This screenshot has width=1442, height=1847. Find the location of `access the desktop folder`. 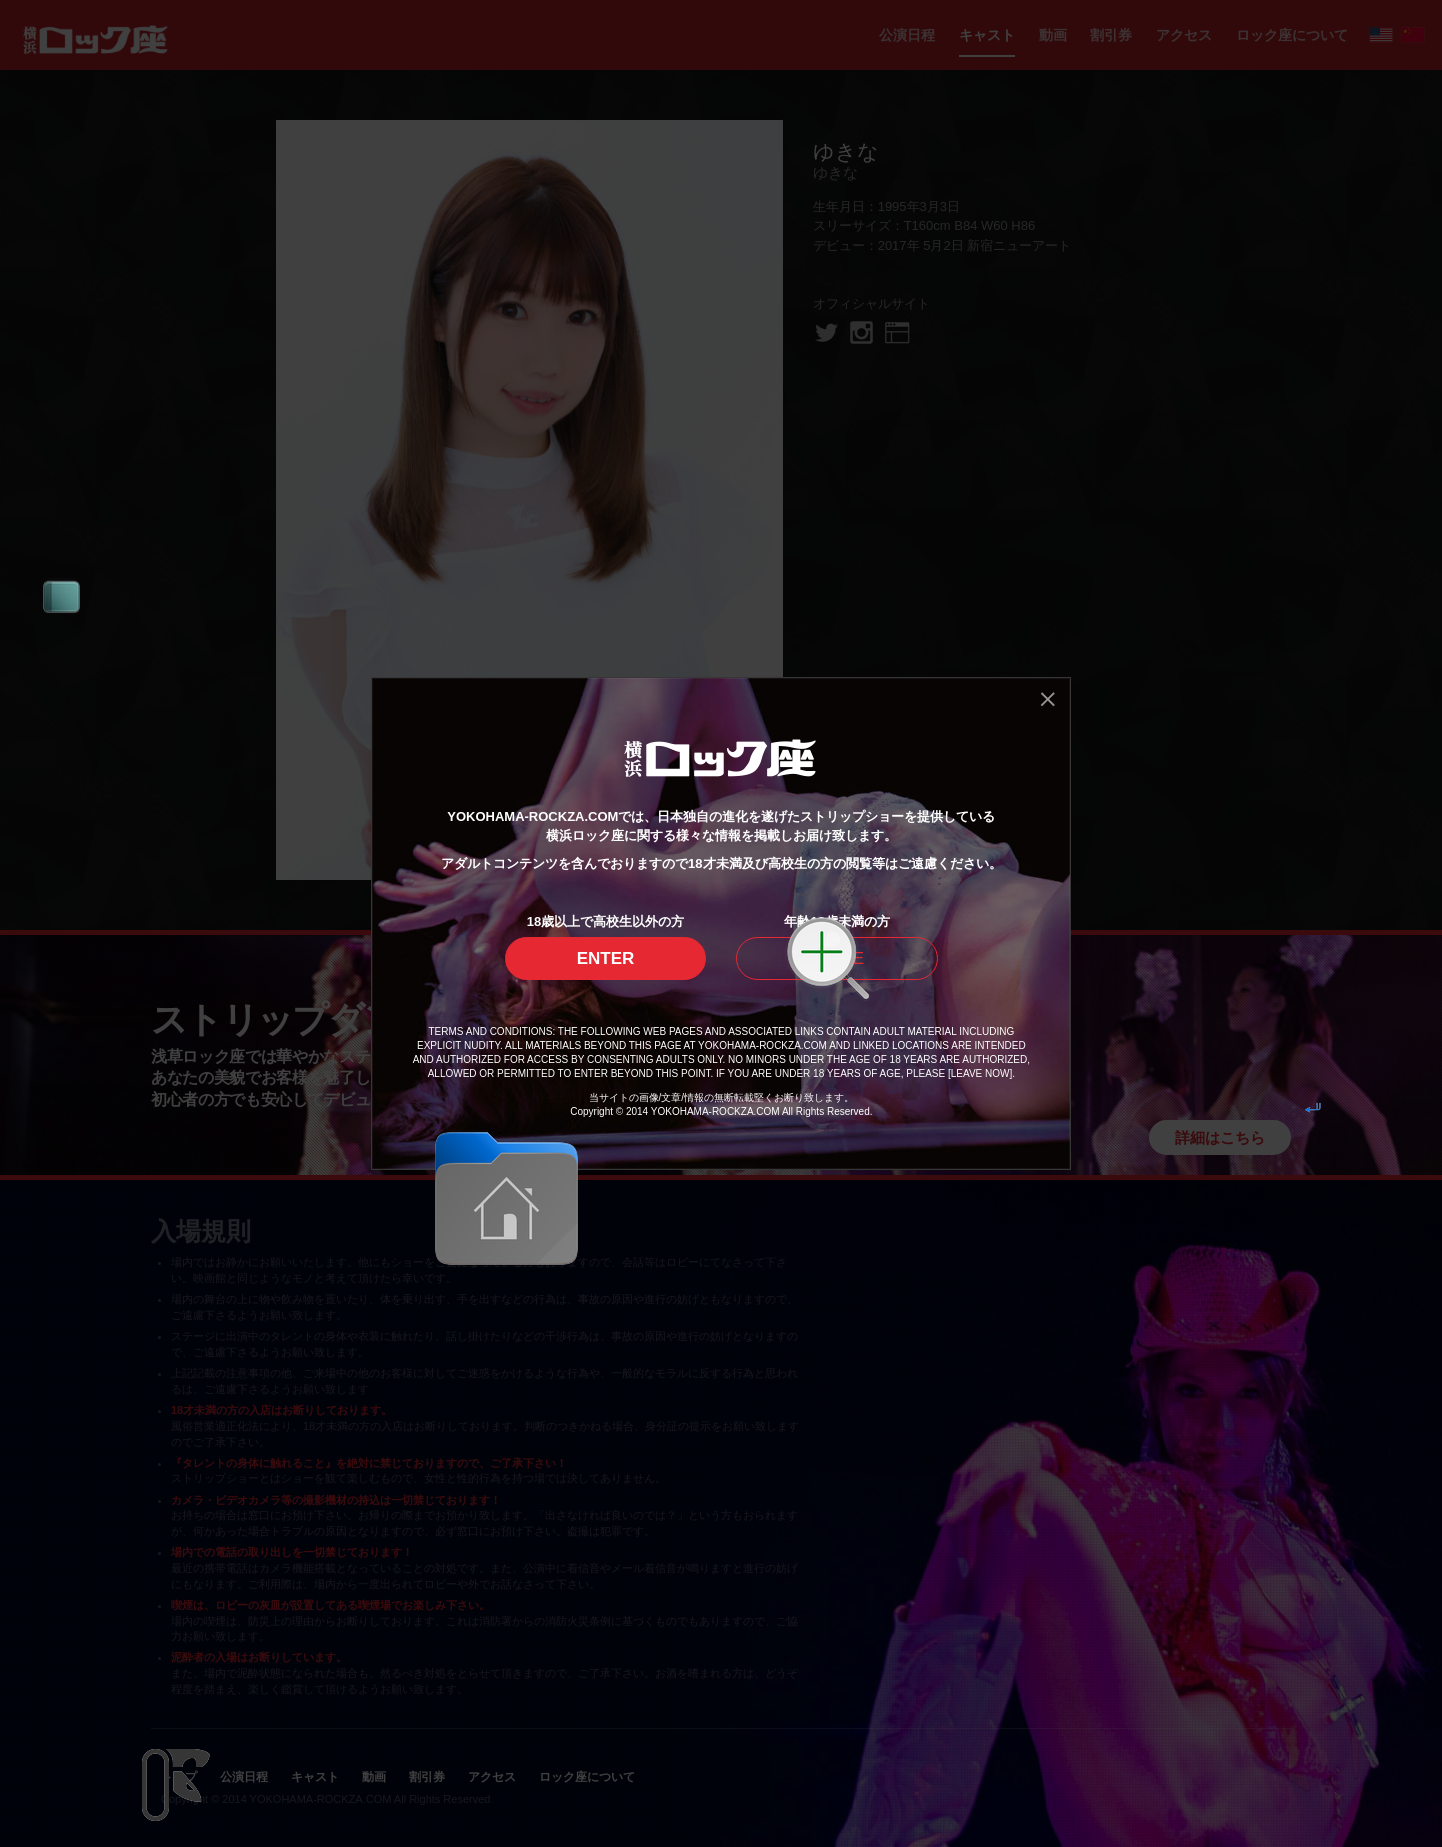

access the desktop folder is located at coordinates (61, 595).